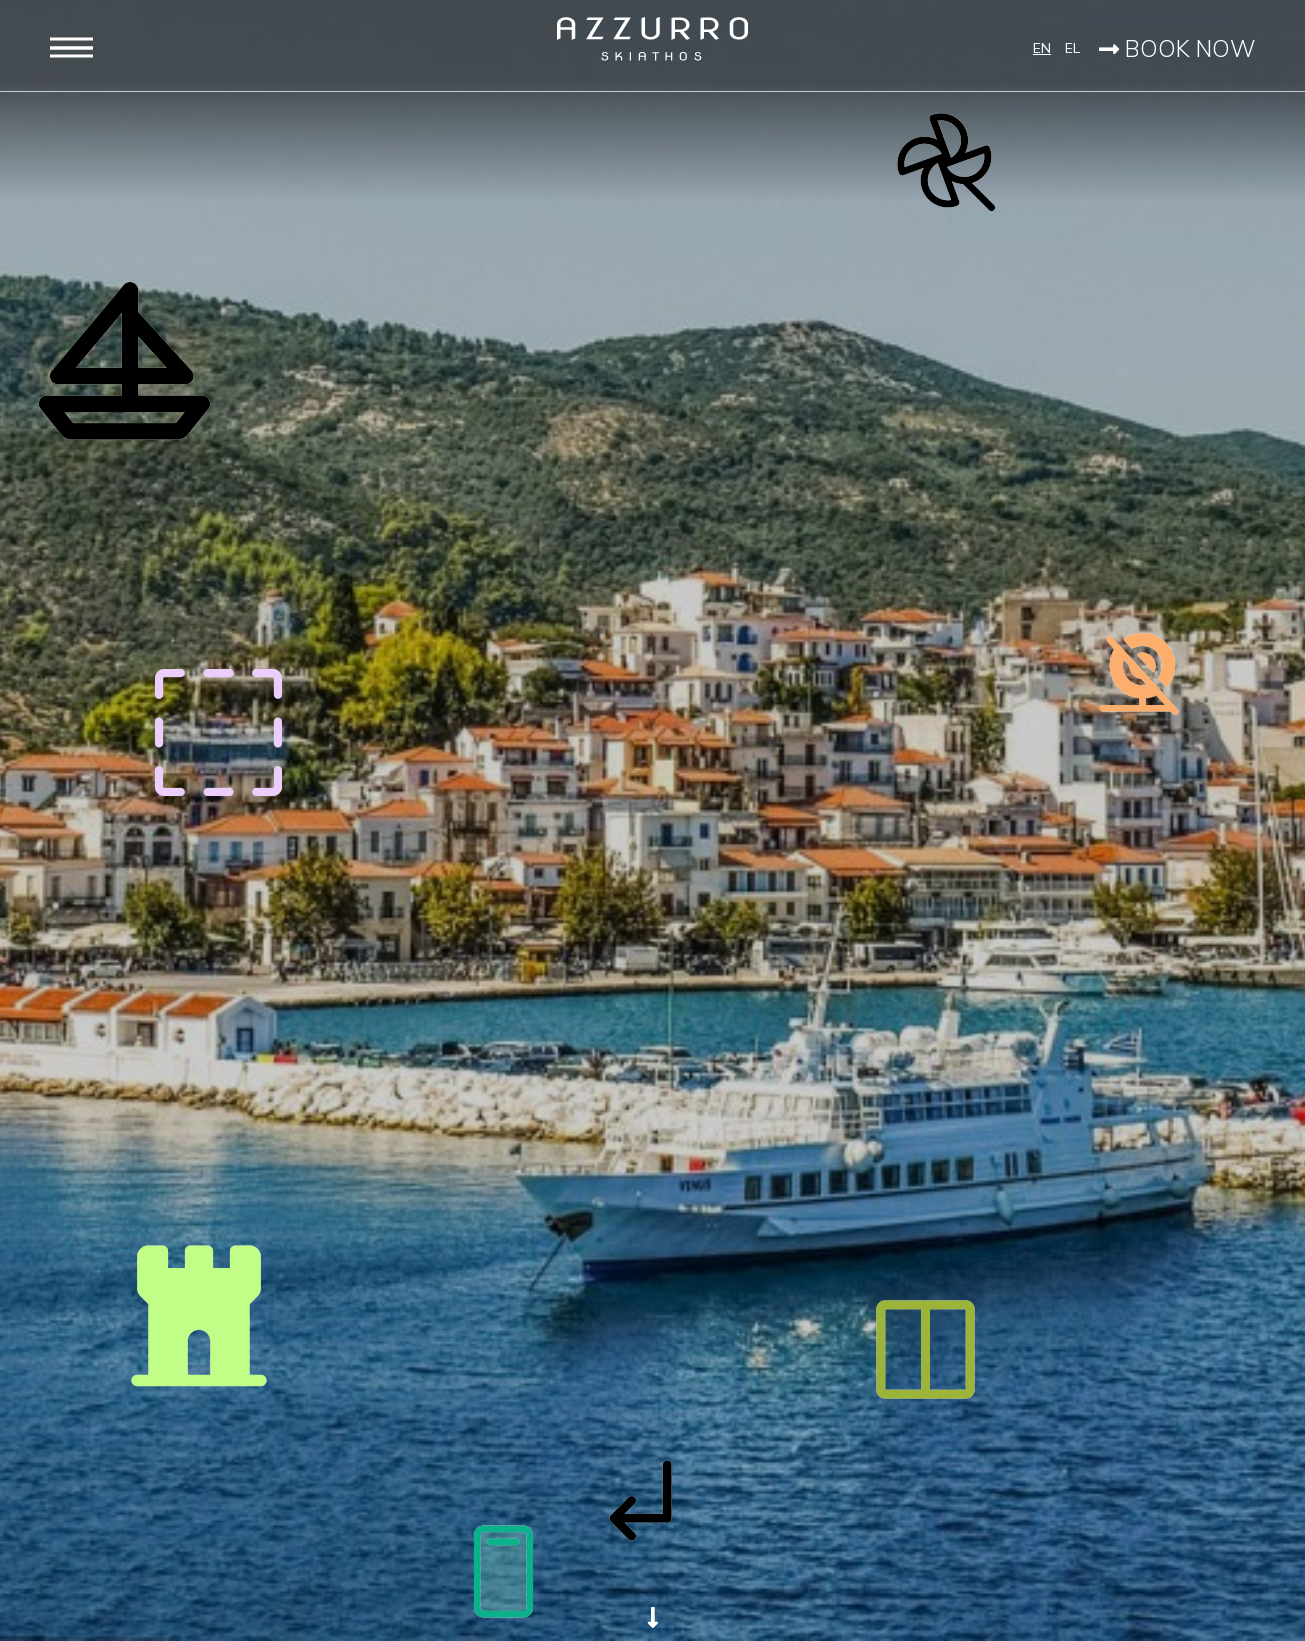 Image resolution: width=1305 pixels, height=1641 pixels. What do you see at coordinates (925, 1349) in the screenshot?
I see `split view horizontally` at bounding box center [925, 1349].